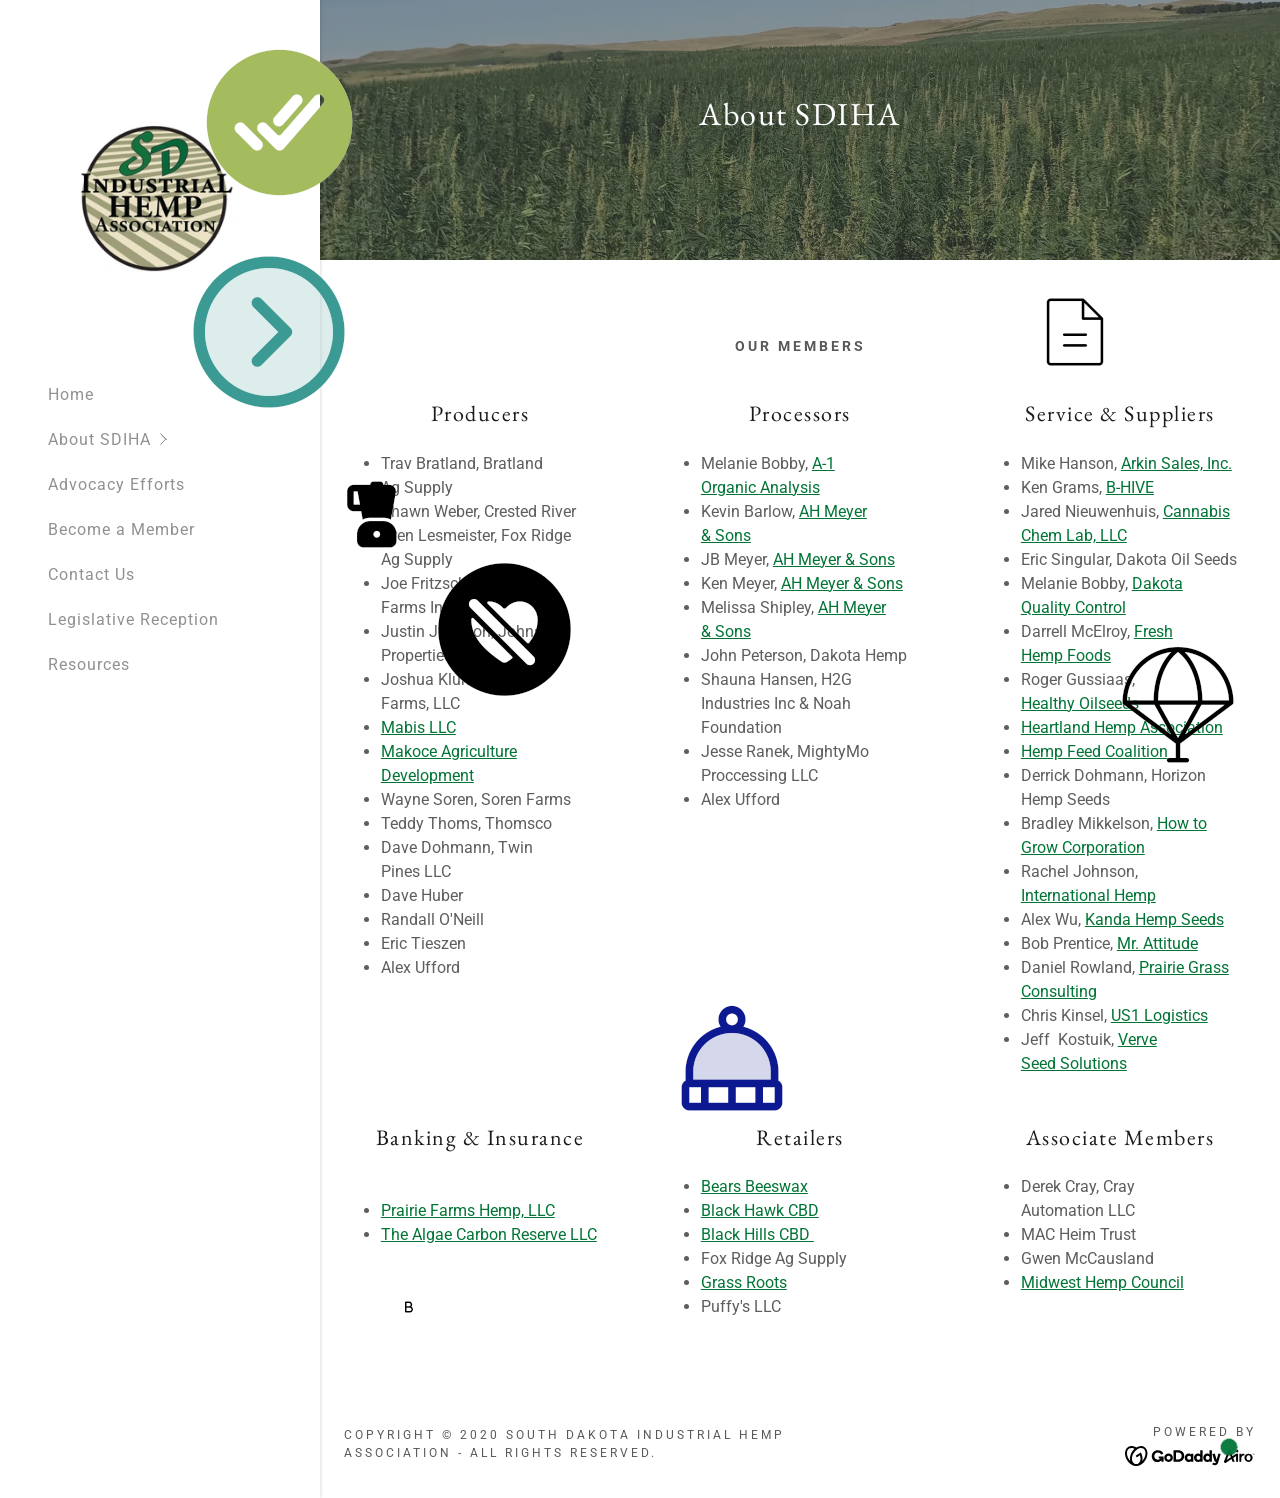  What do you see at coordinates (1075, 332) in the screenshot?
I see `view document or text file` at bounding box center [1075, 332].